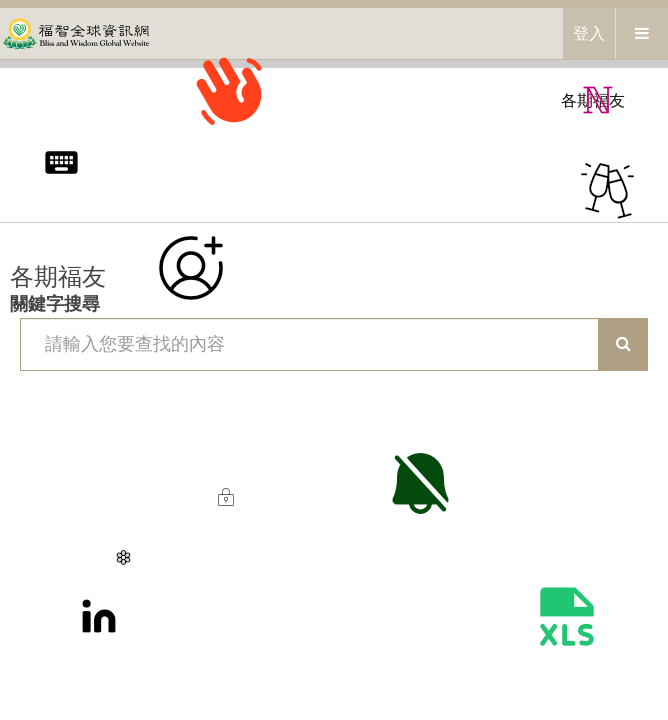 This screenshot has height=720, width=668. Describe the element at coordinates (61, 162) in the screenshot. I see `open the on-screen keyboard` at that location.